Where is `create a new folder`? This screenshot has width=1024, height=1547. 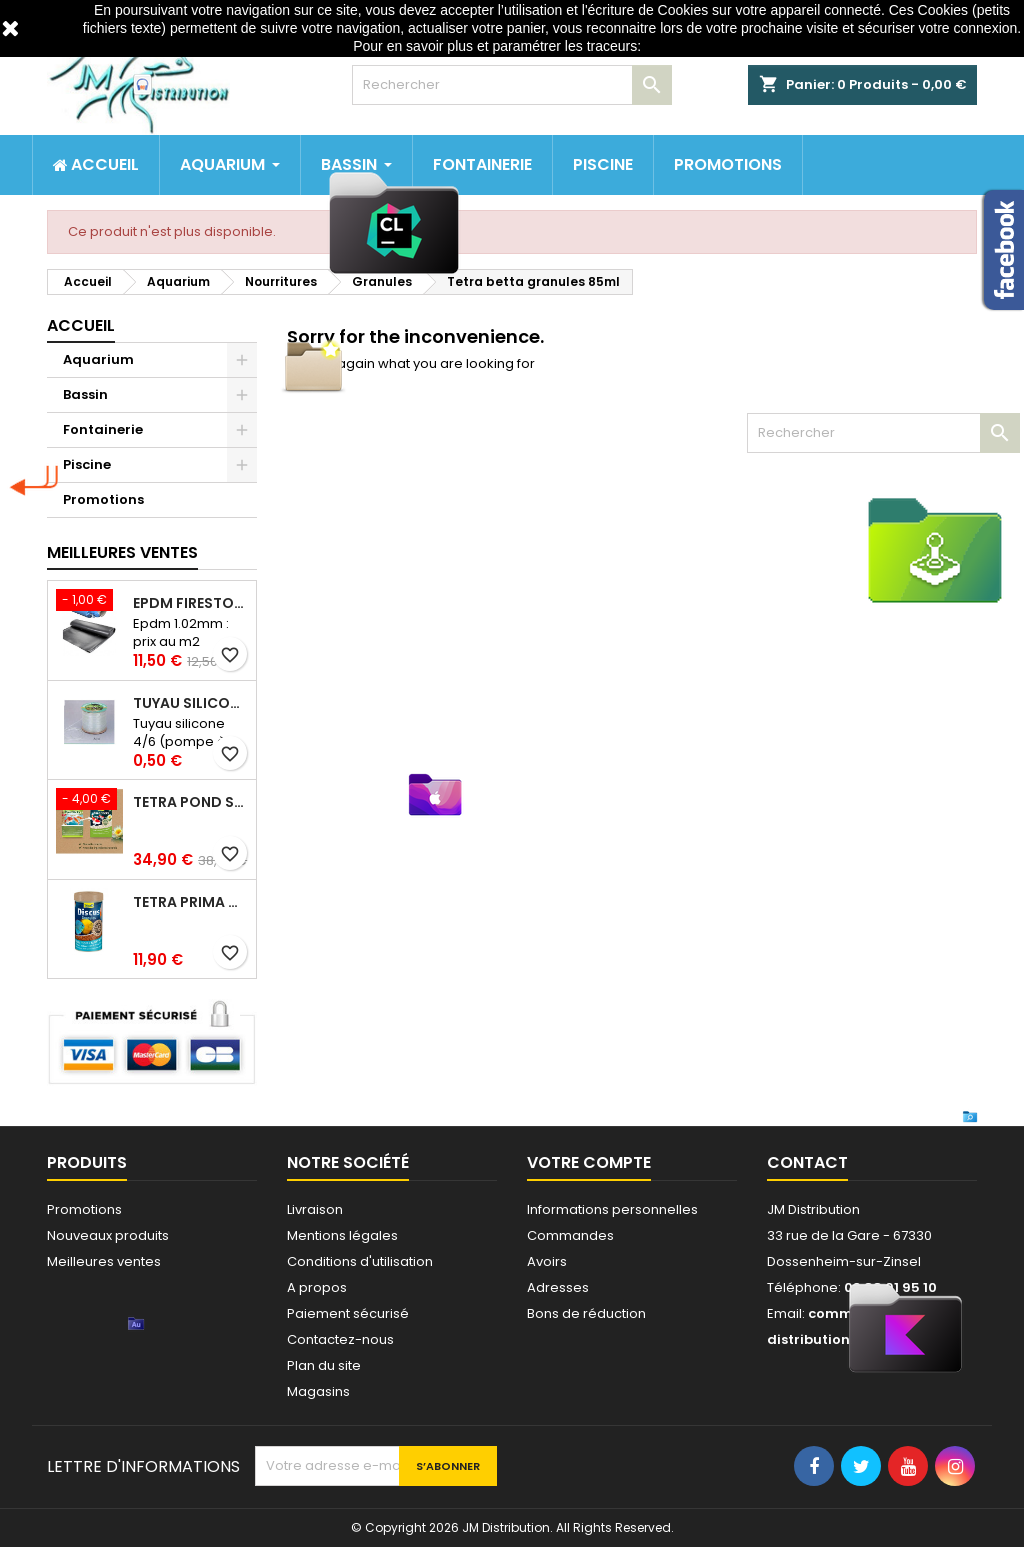
create a new folder is located at coordinates (313, 369).